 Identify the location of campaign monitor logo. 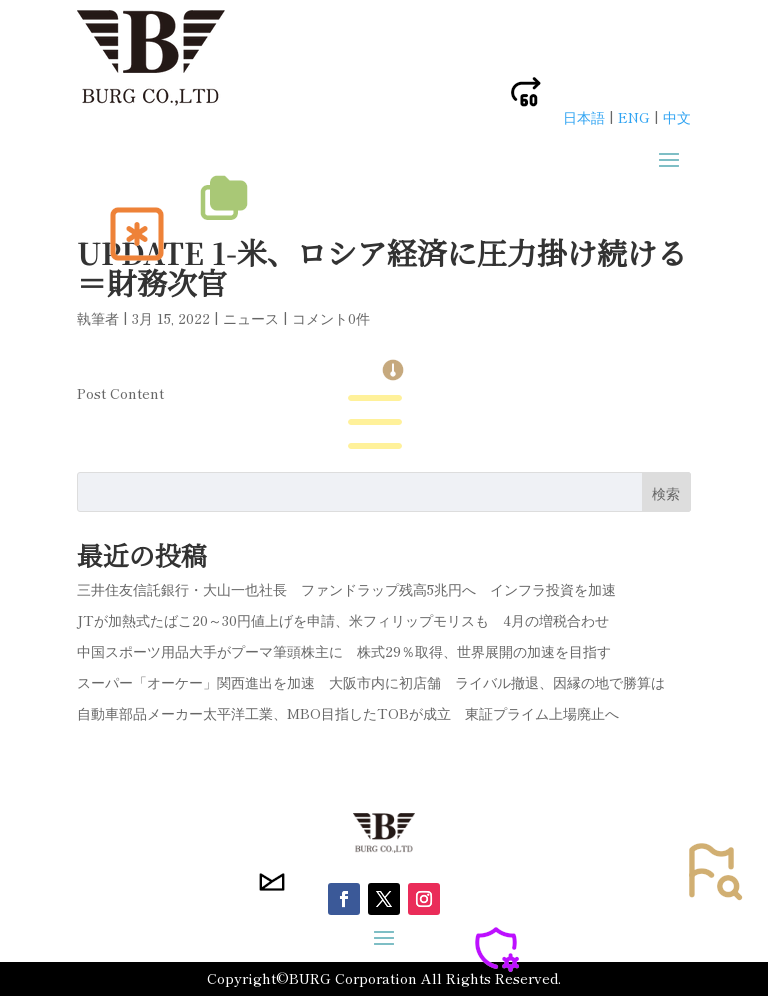
(272, 882).